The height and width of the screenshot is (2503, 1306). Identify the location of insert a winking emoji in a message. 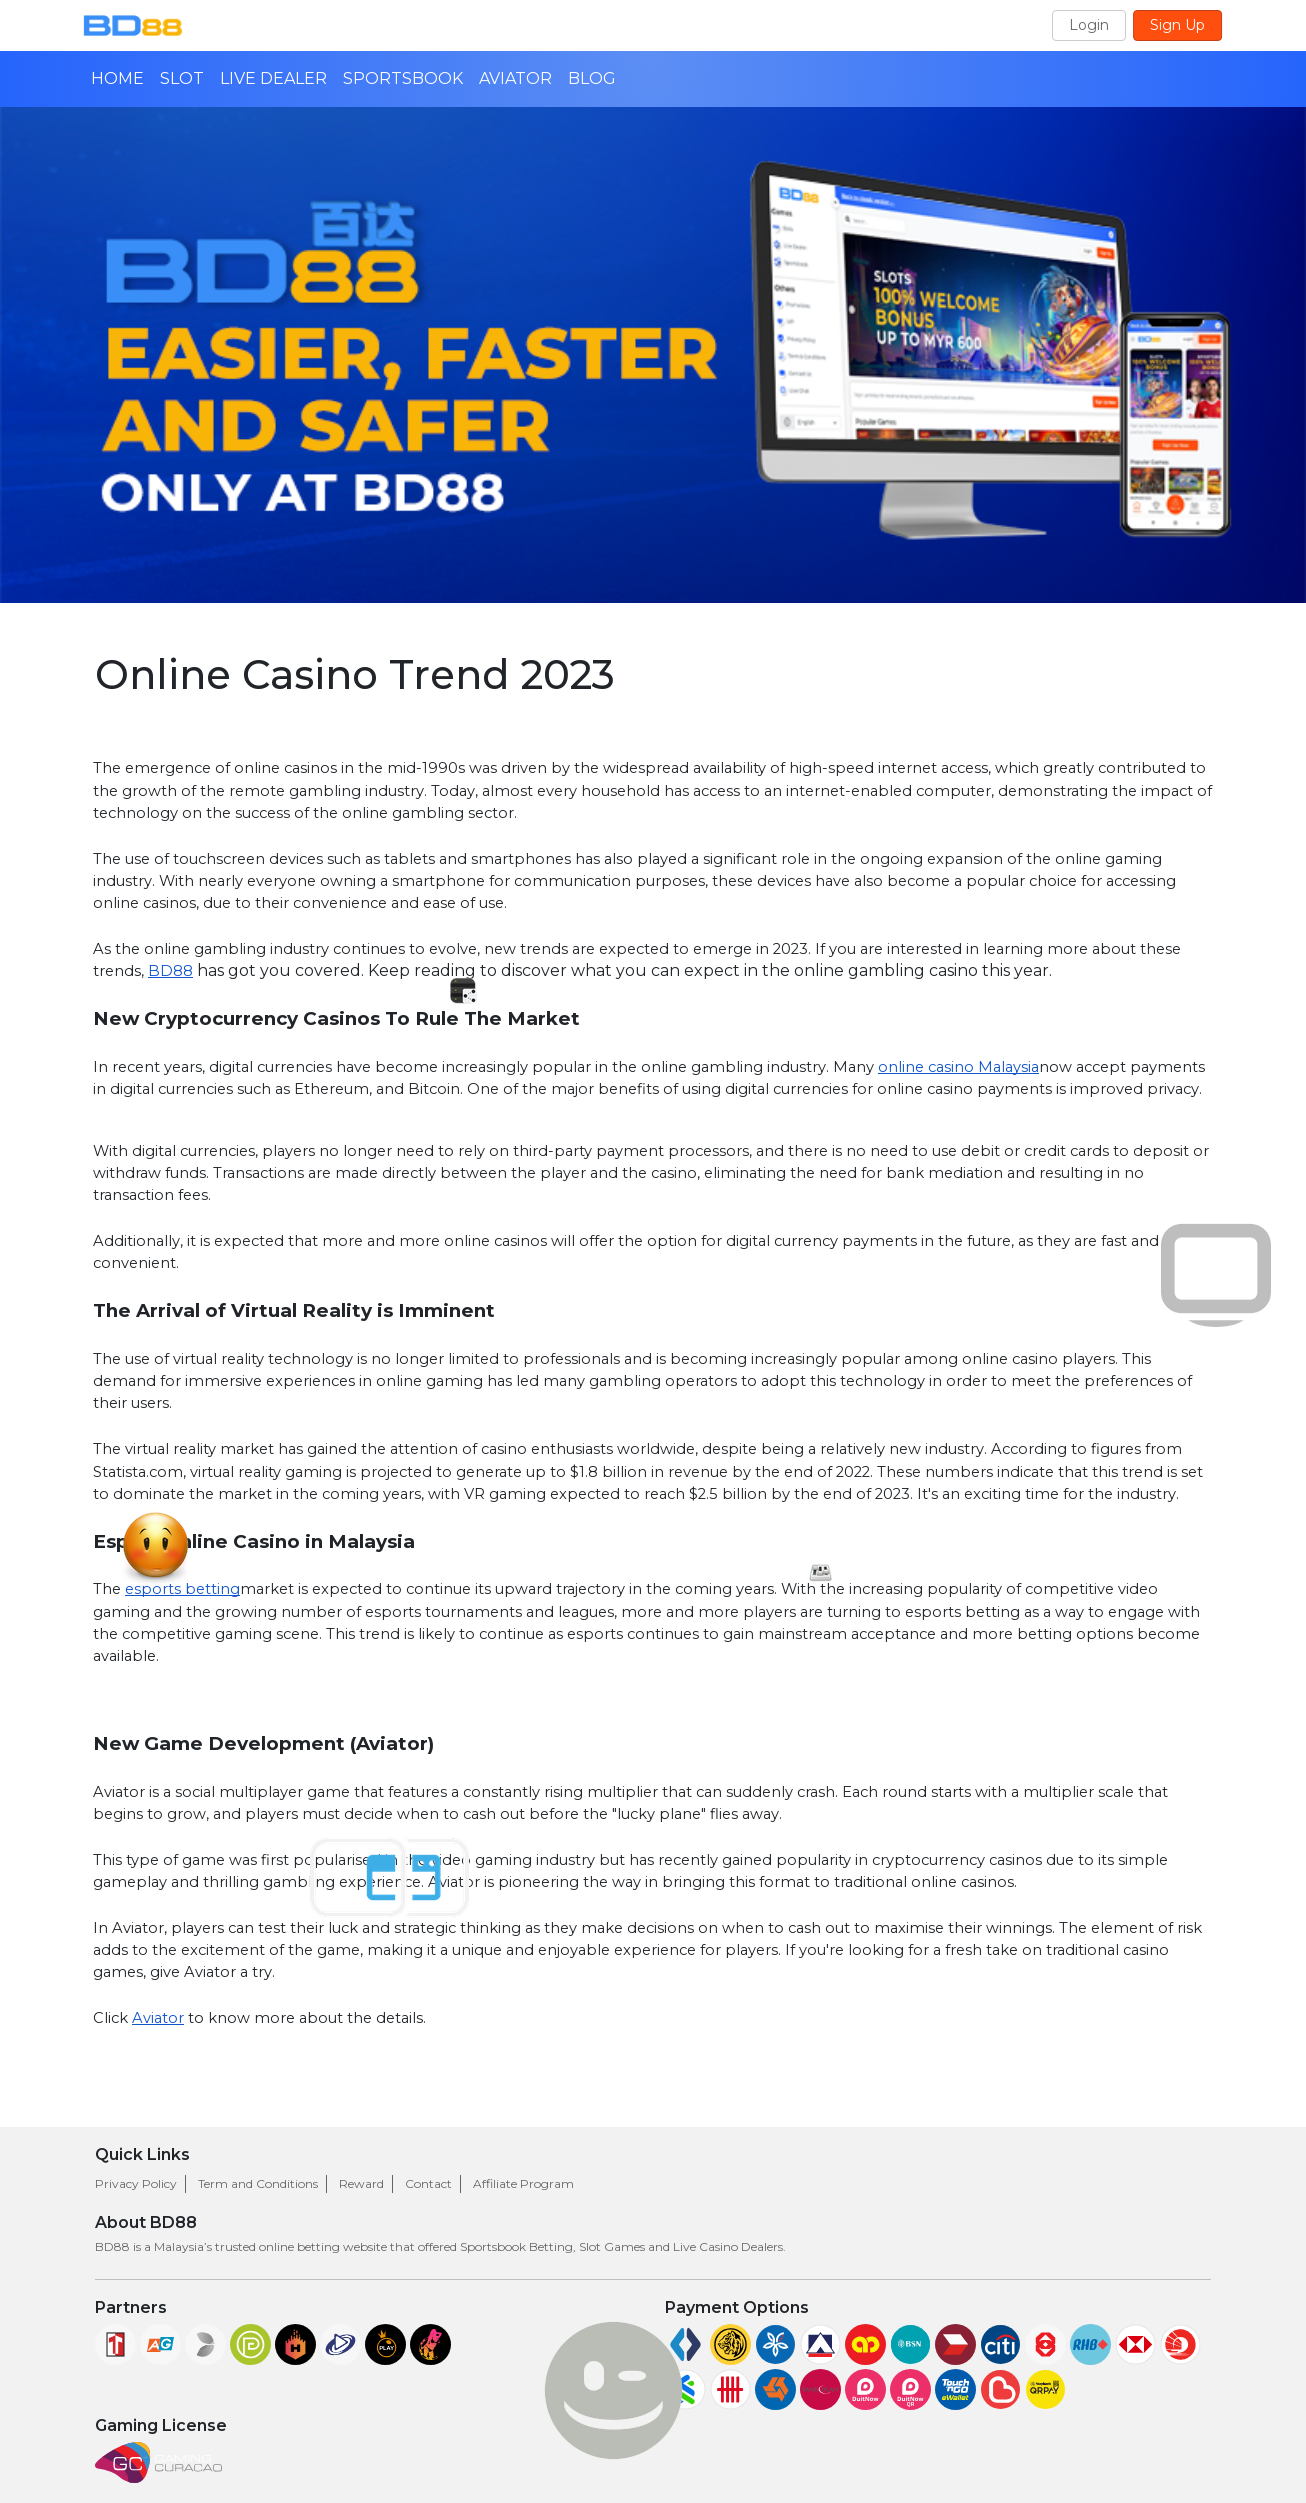
(613, 2390).